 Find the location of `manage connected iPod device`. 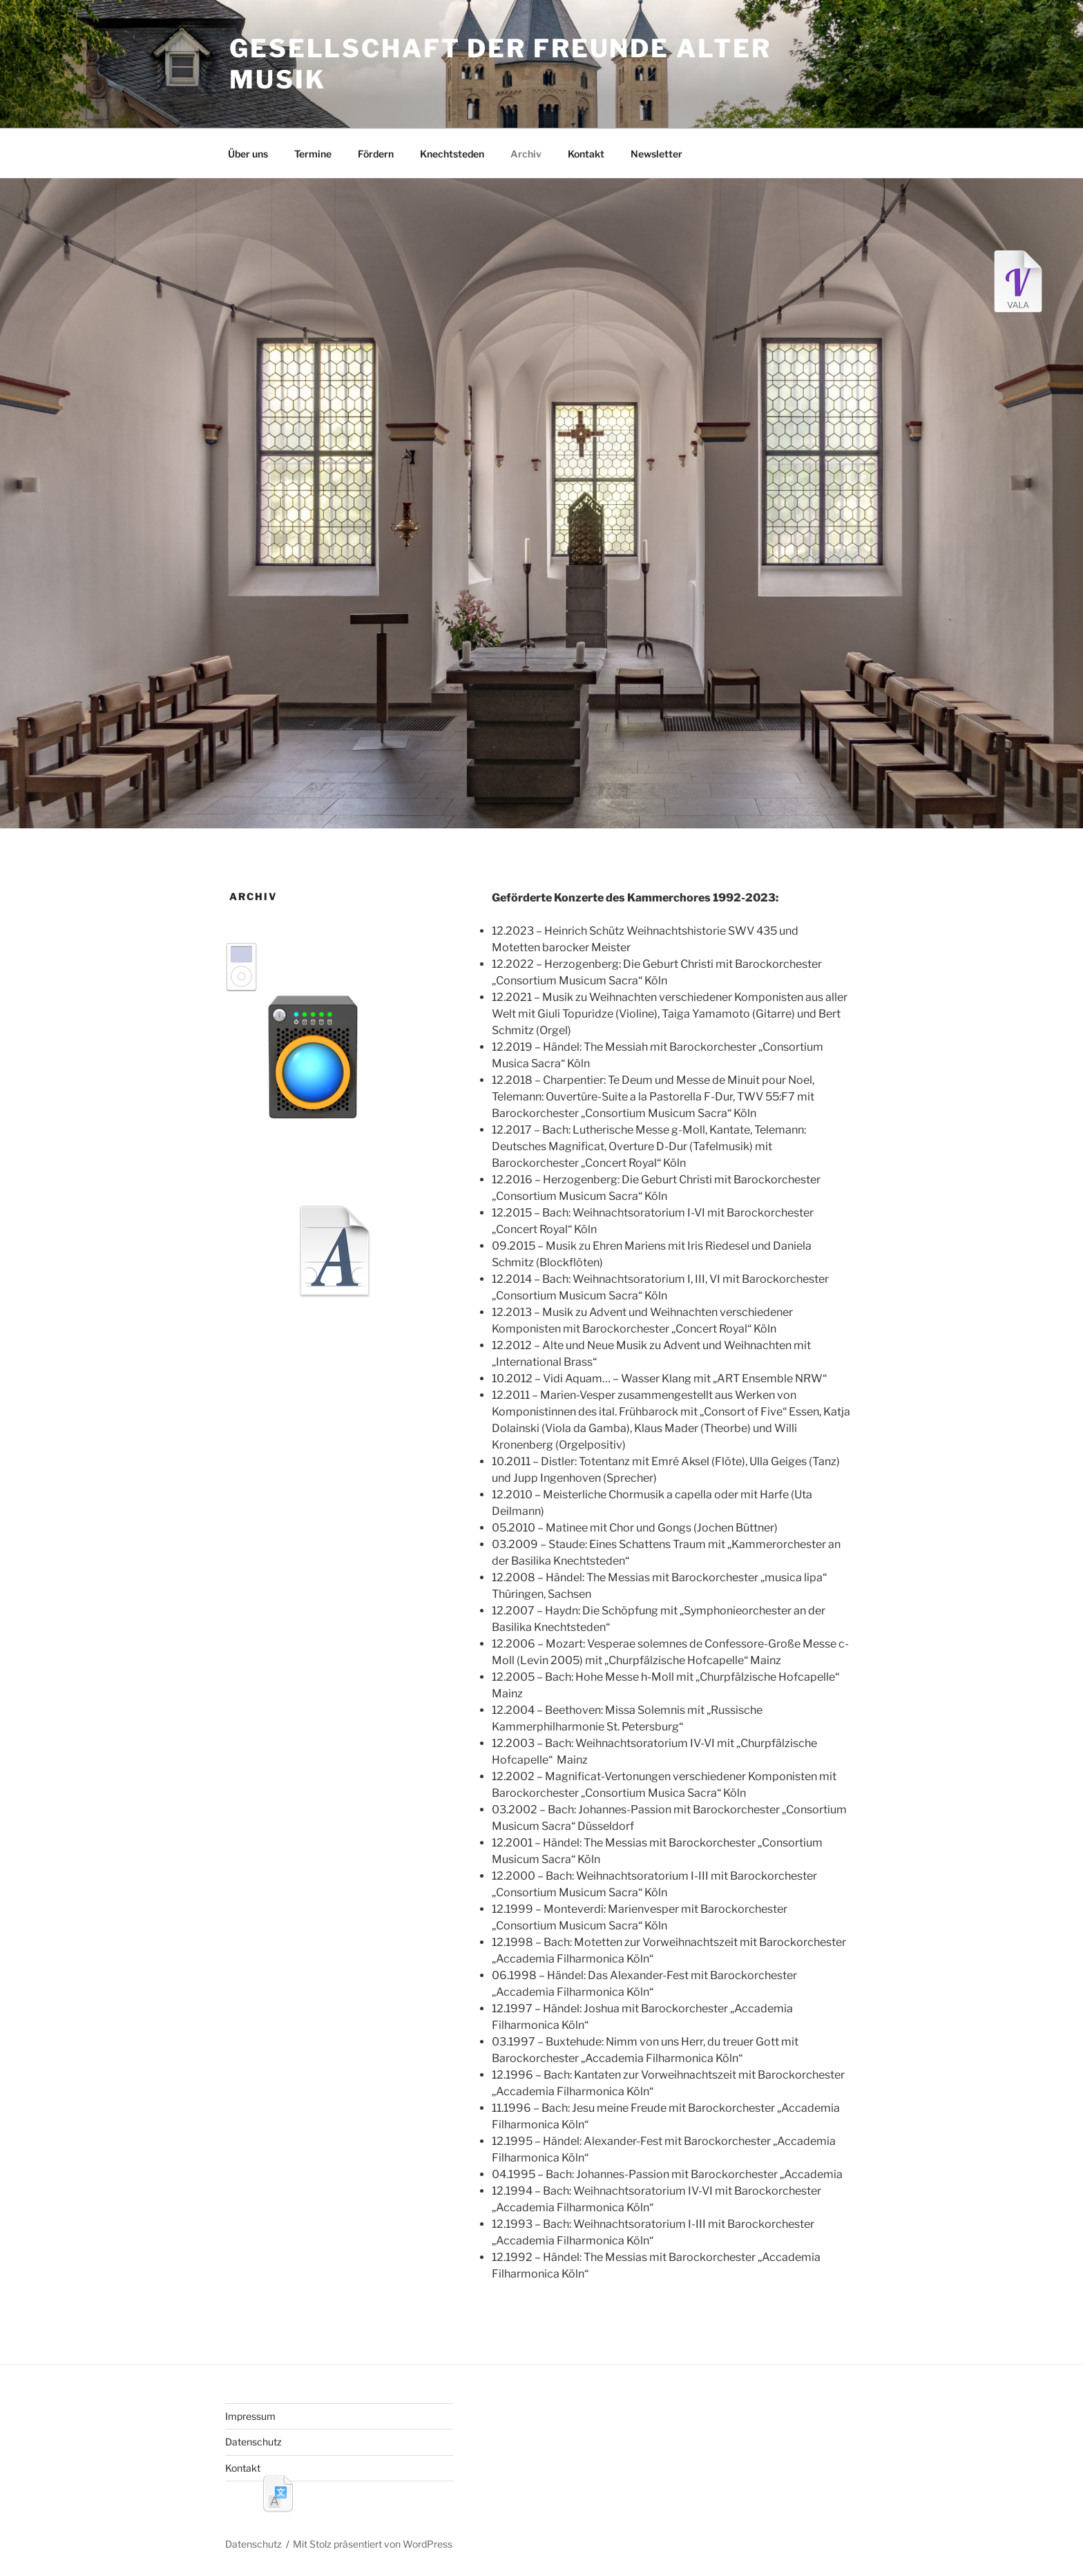

manage connected iPod device is located at coordinates (241, 966).